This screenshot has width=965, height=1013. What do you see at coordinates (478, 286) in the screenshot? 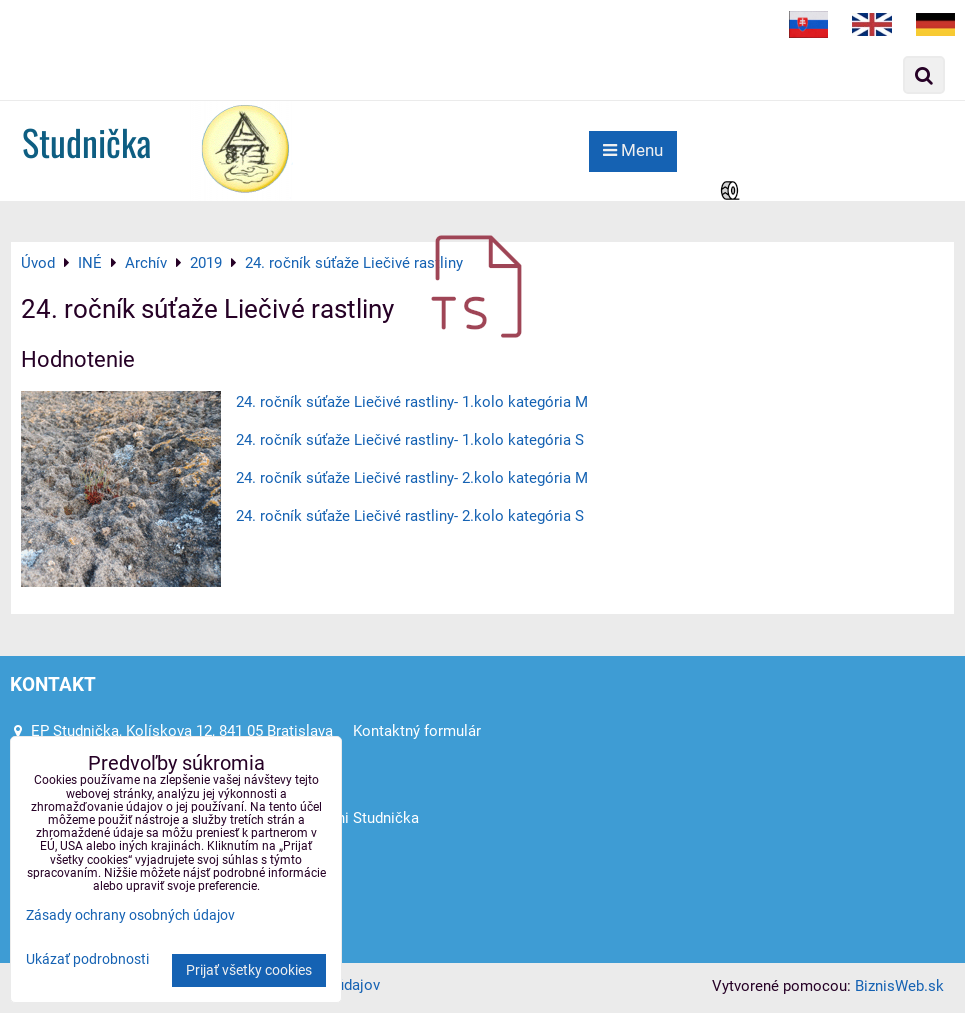
I see `open a TypeScript file` at bounding box center [478, 286].